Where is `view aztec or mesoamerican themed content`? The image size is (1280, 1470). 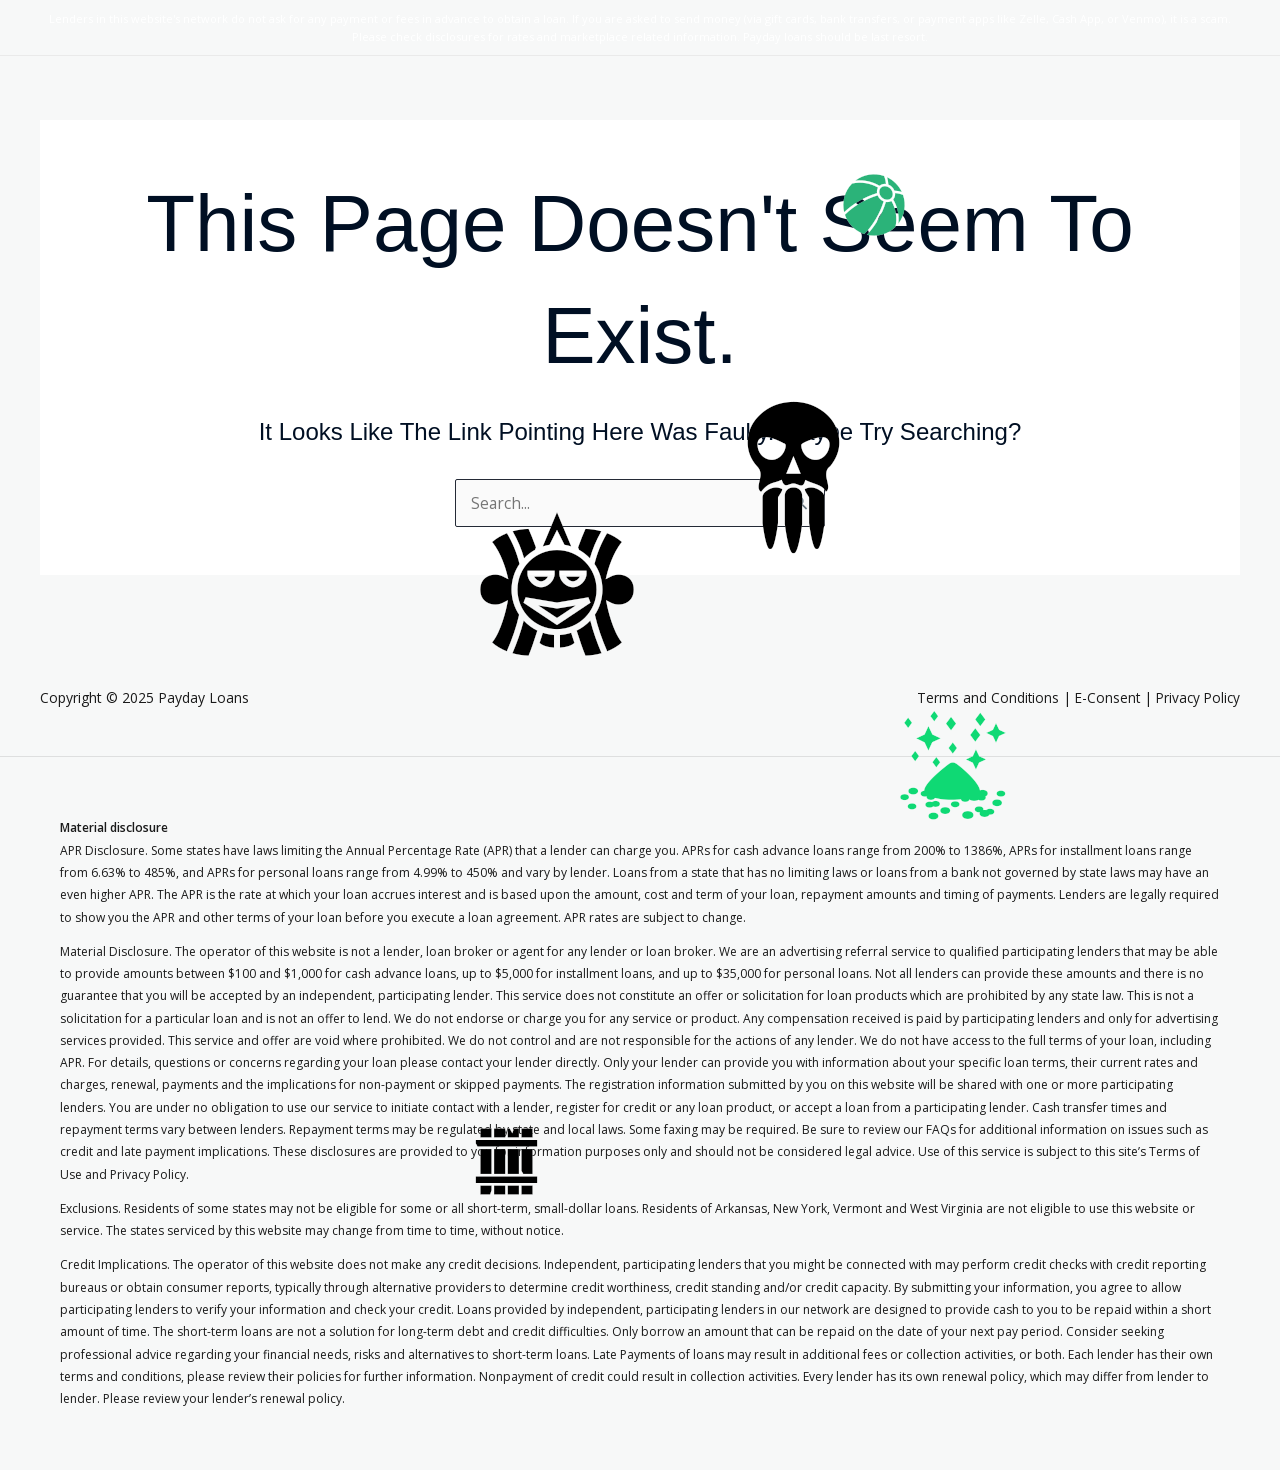 view aztec or mesoamerican themed content is located at coordinates (557, 584).